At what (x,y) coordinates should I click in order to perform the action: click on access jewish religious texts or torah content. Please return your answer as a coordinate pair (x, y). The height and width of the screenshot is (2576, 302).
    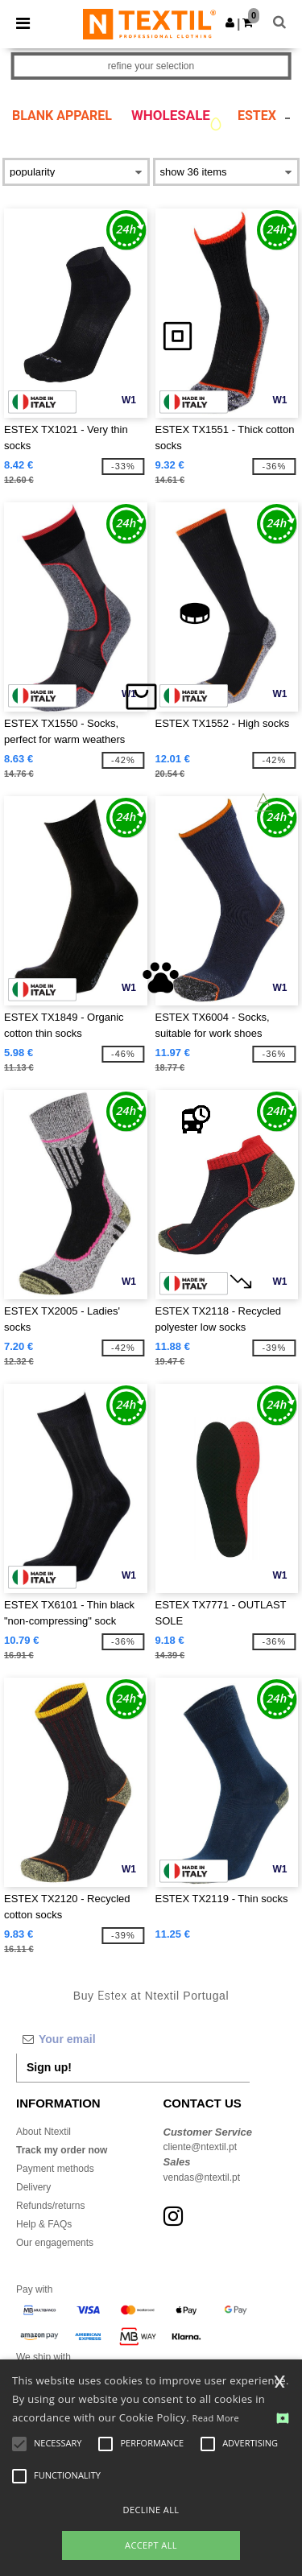
    Looking at the image, I should click on (283, 2418).